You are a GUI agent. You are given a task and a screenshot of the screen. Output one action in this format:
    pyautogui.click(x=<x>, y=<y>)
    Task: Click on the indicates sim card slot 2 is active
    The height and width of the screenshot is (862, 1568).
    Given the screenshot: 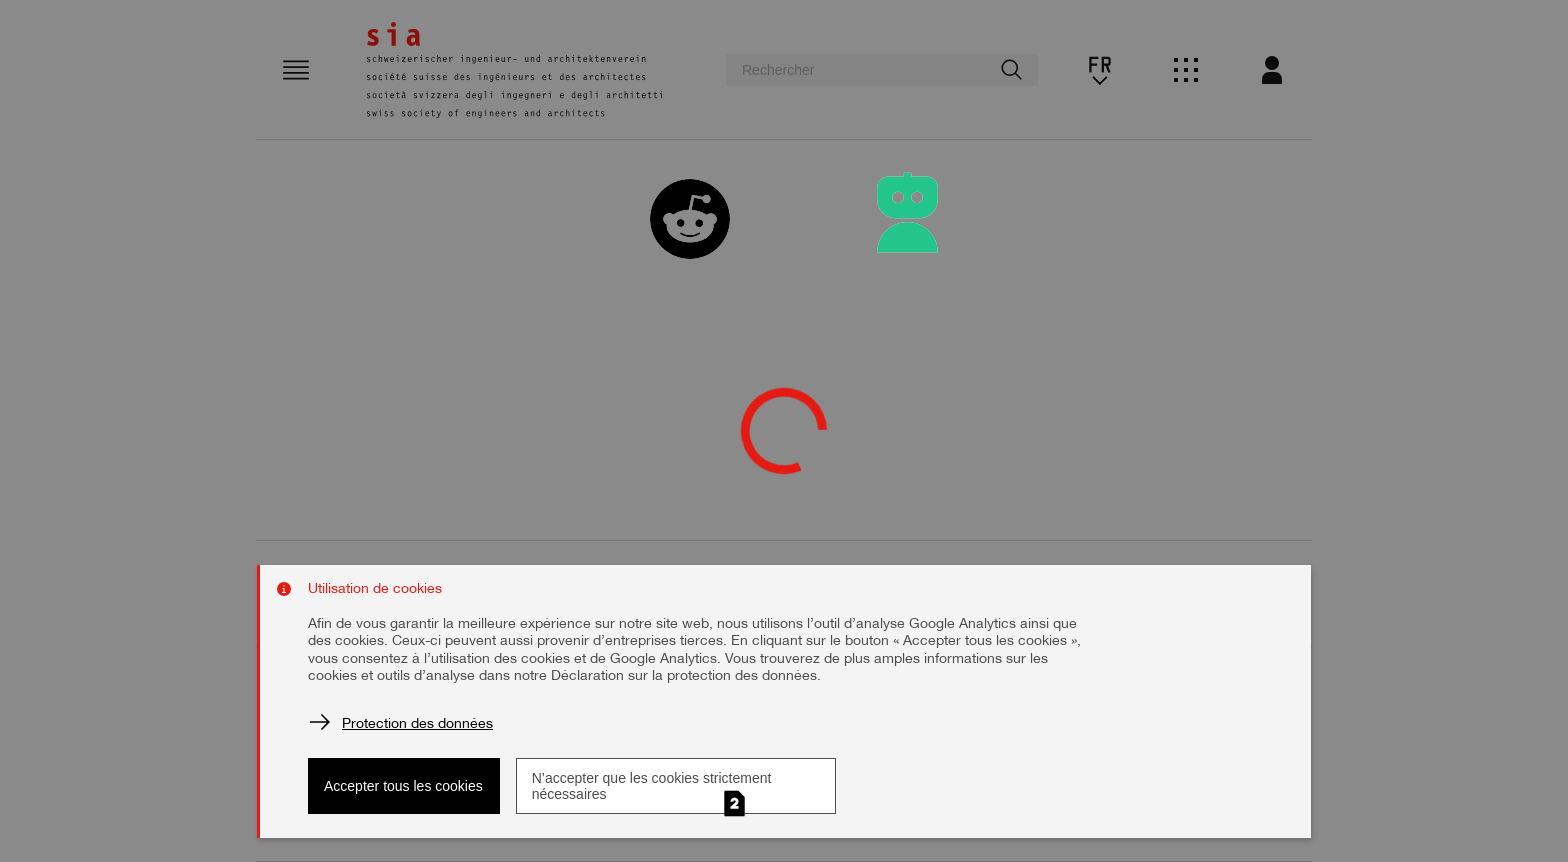 What is the action you would take?
    pyautogui.click(x=734, y=803)
    